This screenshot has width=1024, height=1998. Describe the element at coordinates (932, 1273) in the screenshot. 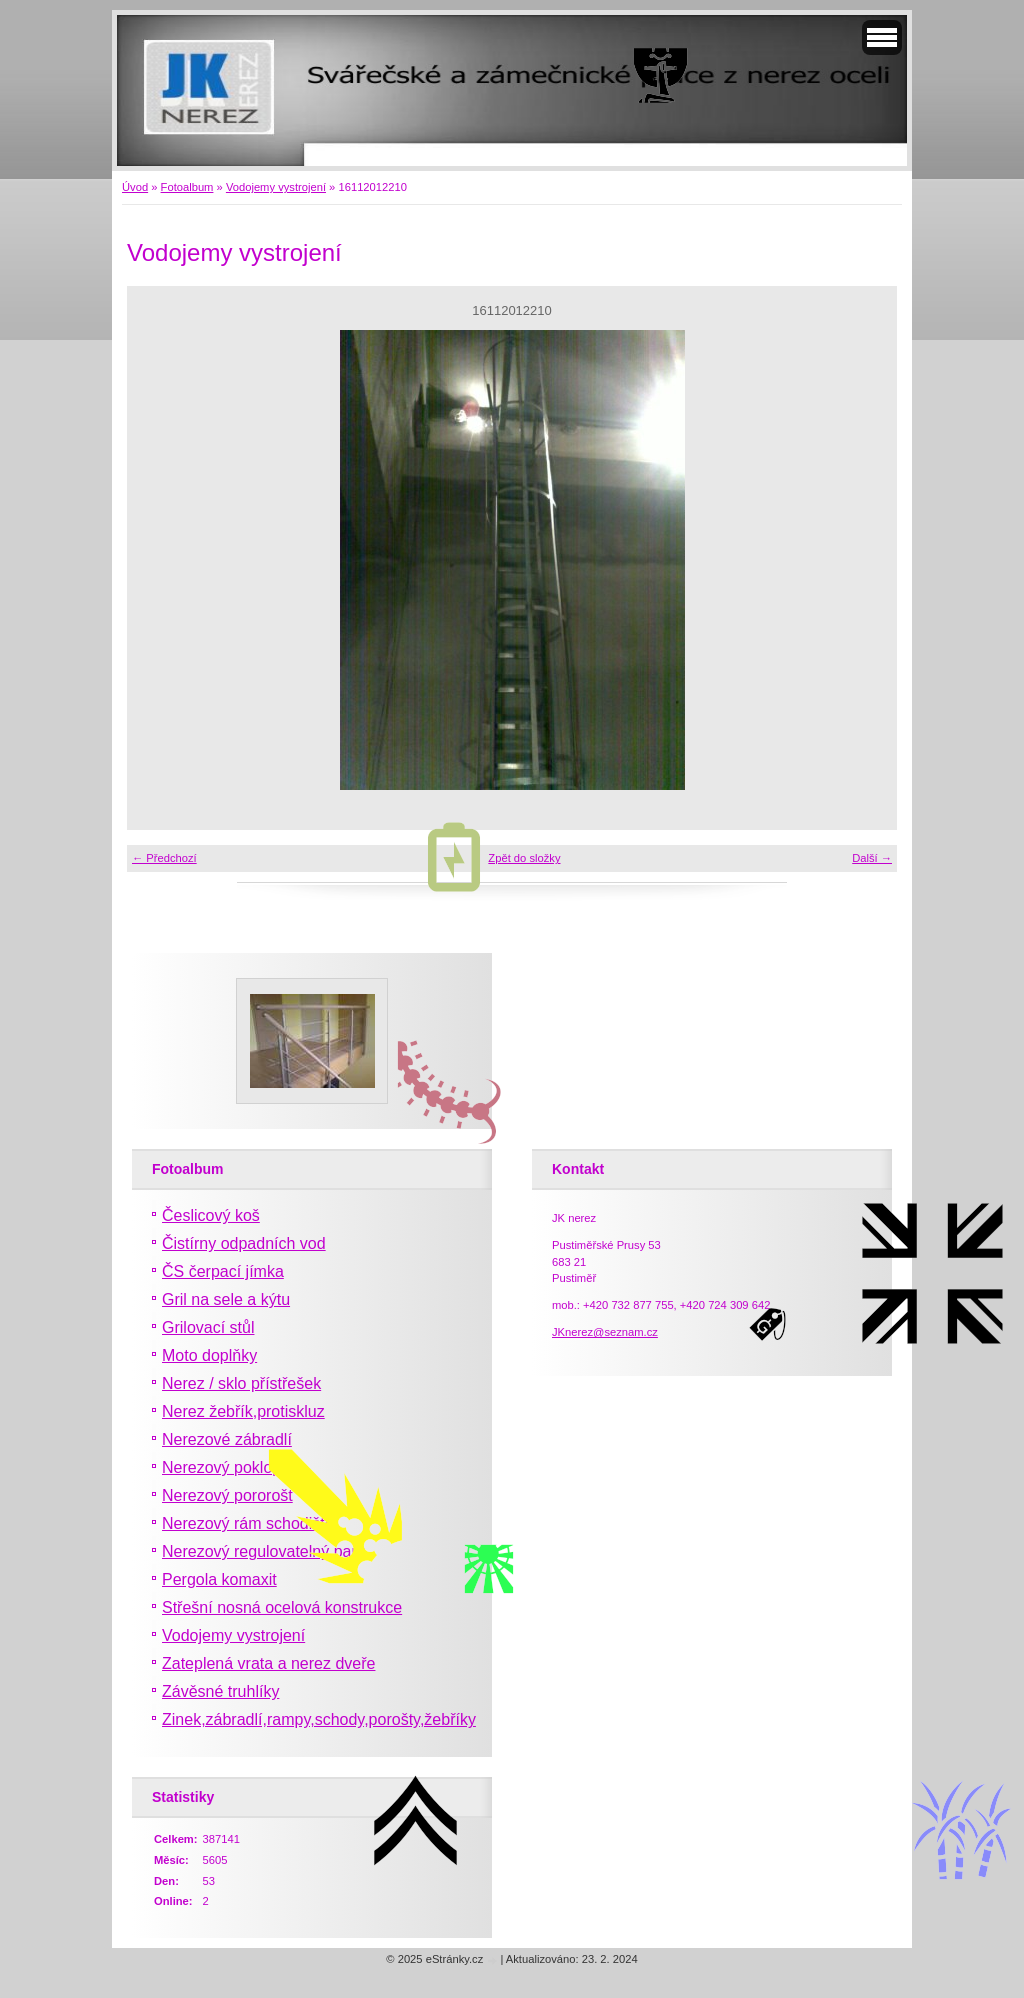

I see `select United Kingdom as region or language` at that location.